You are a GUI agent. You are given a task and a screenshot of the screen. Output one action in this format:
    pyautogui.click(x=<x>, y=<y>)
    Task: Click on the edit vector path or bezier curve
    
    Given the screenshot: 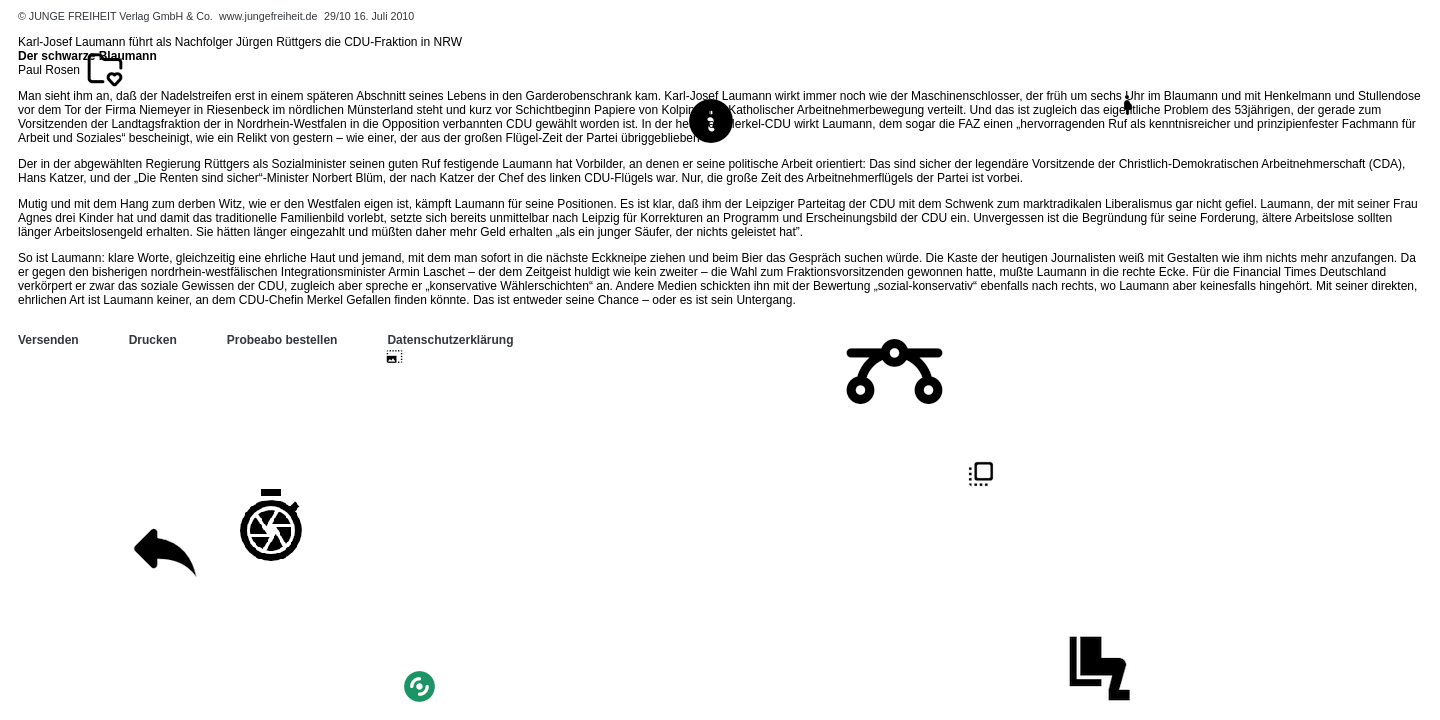 What is the action you would take?
    pyautogui.click(x=894, y=371)
    